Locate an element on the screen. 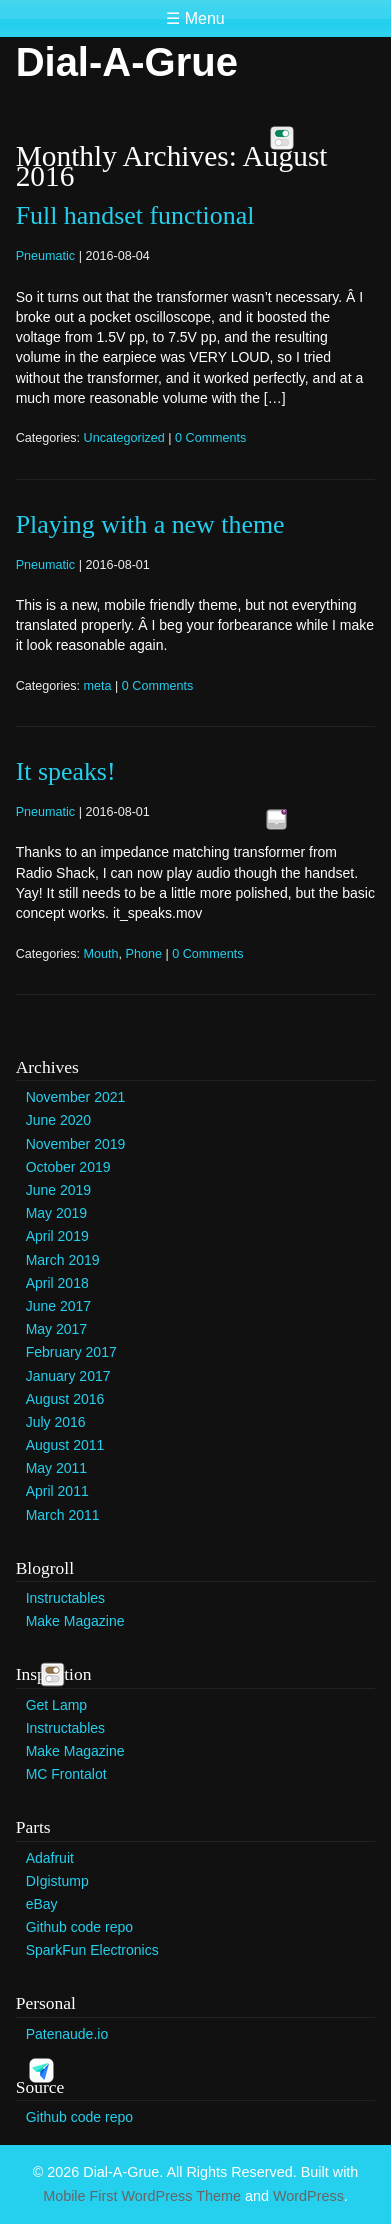 Image resolution: width=391 pixels, height=2224 pixels. open gnome tweaks to customize desktop settings is located at coordinates (282, 138).